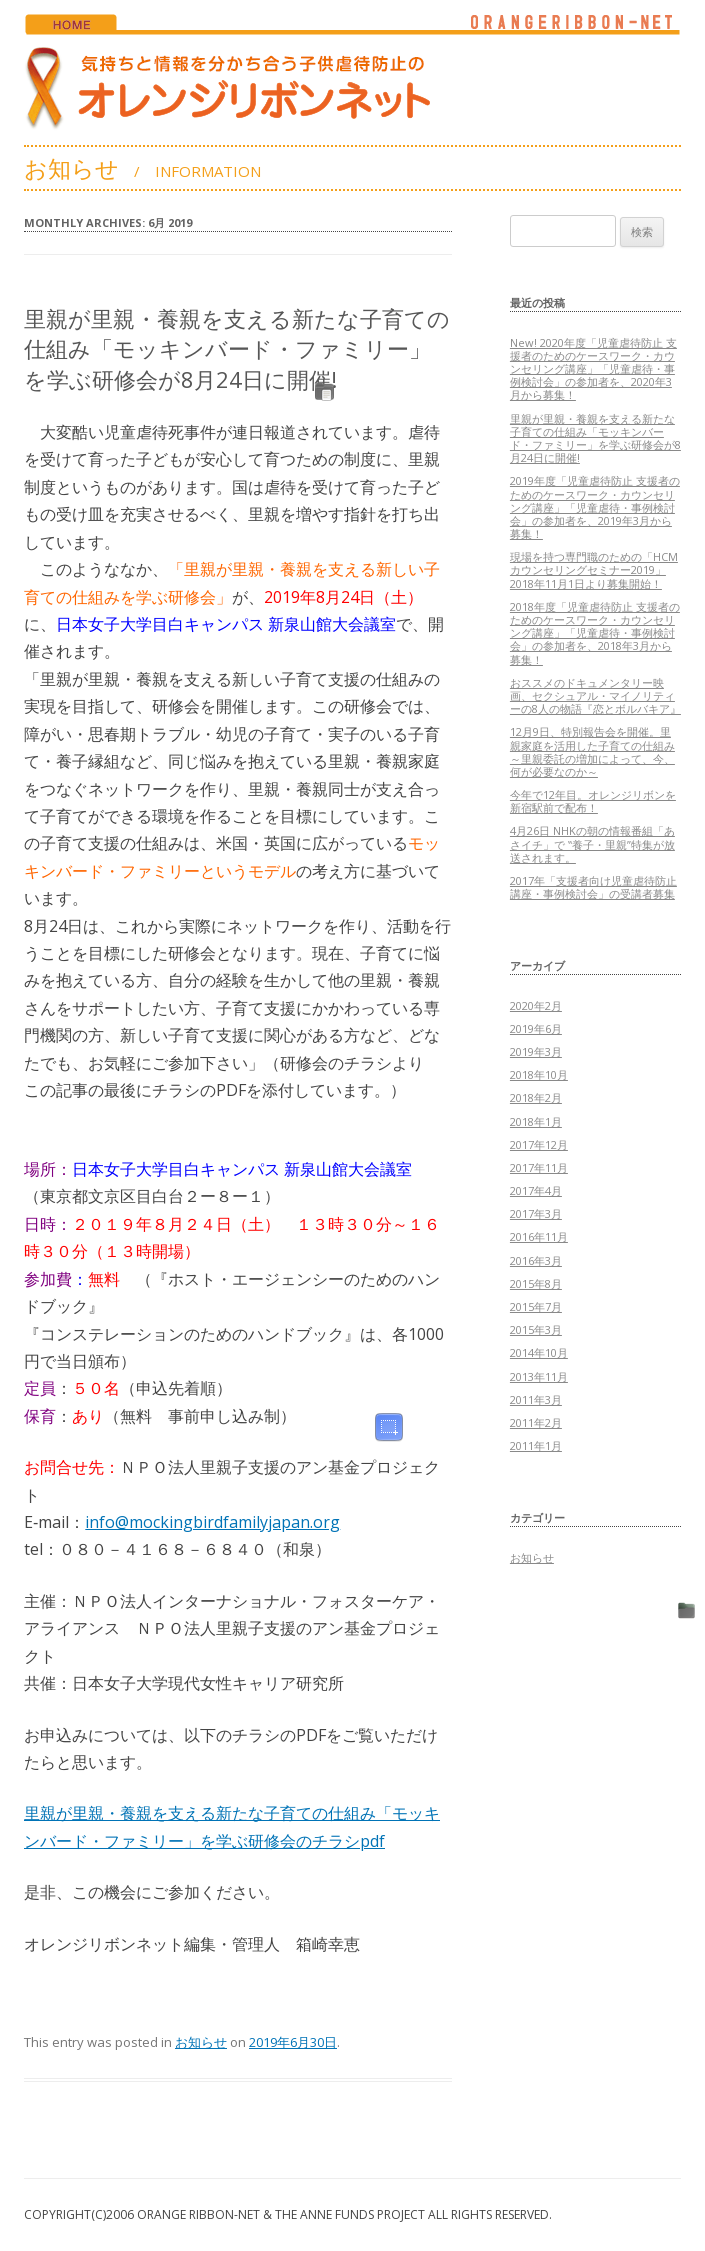  Describe the element at coordinates (686, 1610) in the screenshot. I see `folder ready to accept dragged files` at that location.